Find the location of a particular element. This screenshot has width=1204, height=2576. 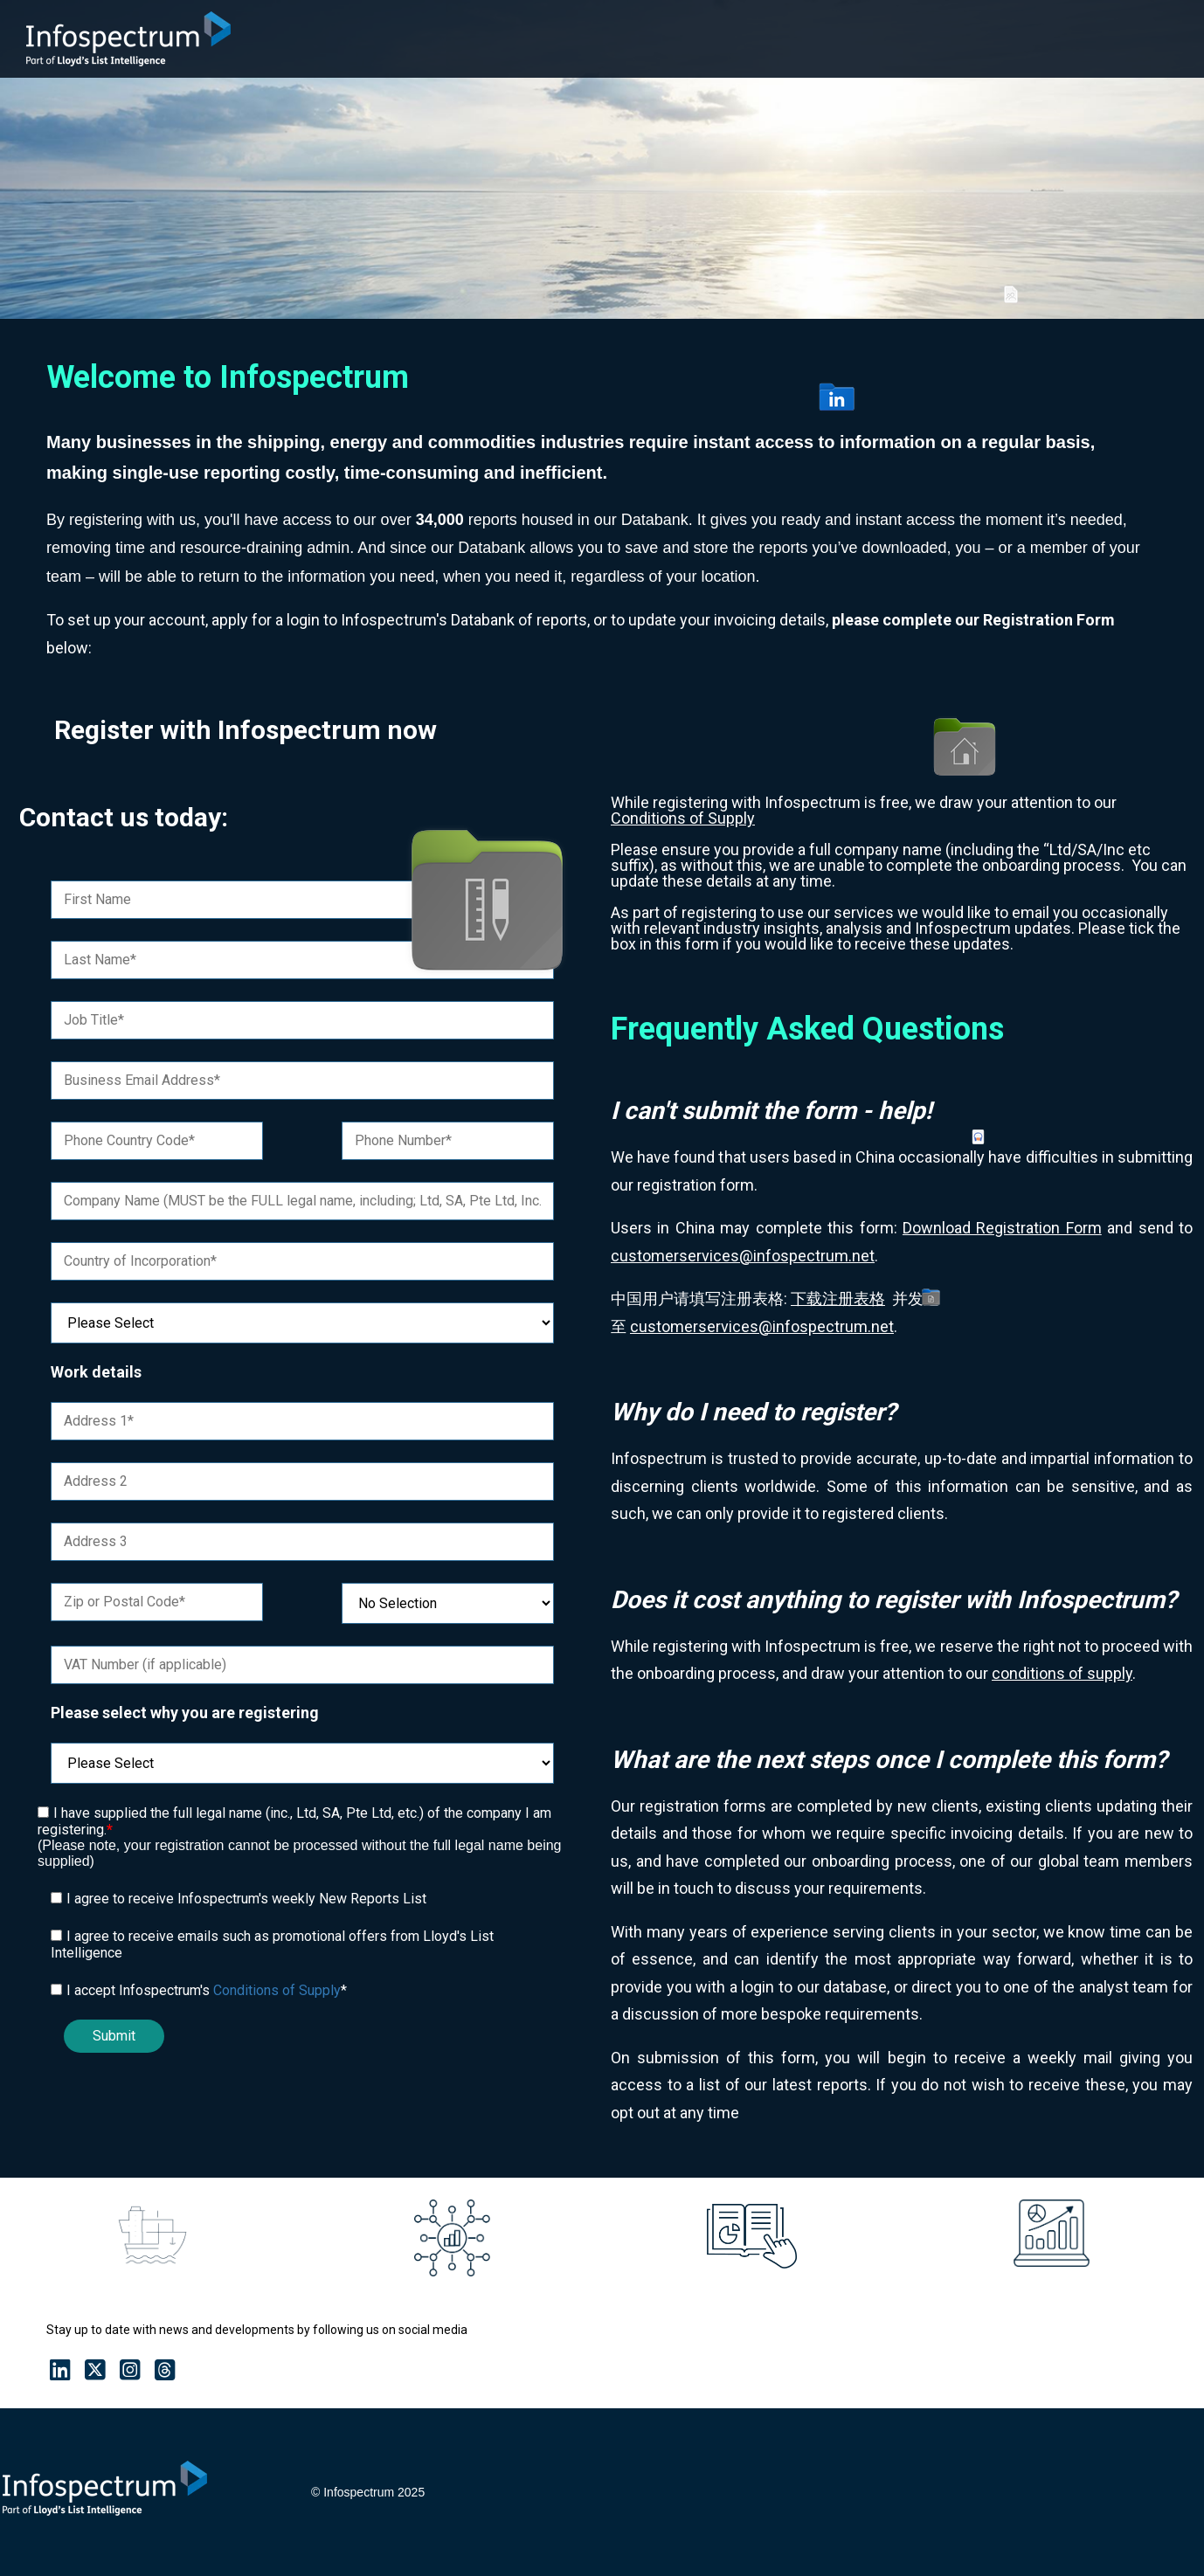

open templates folder is located at coordinates (487, 900).